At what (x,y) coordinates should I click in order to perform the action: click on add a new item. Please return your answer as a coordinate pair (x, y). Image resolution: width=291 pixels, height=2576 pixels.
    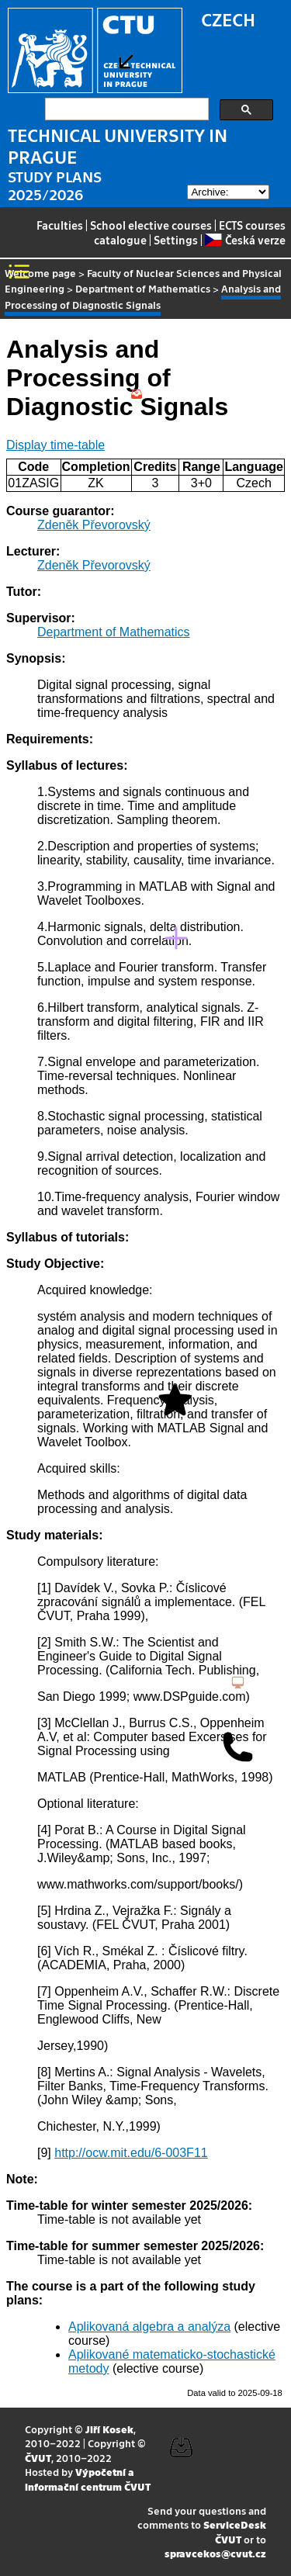
    Looking at the image, I should click on (176, 938).